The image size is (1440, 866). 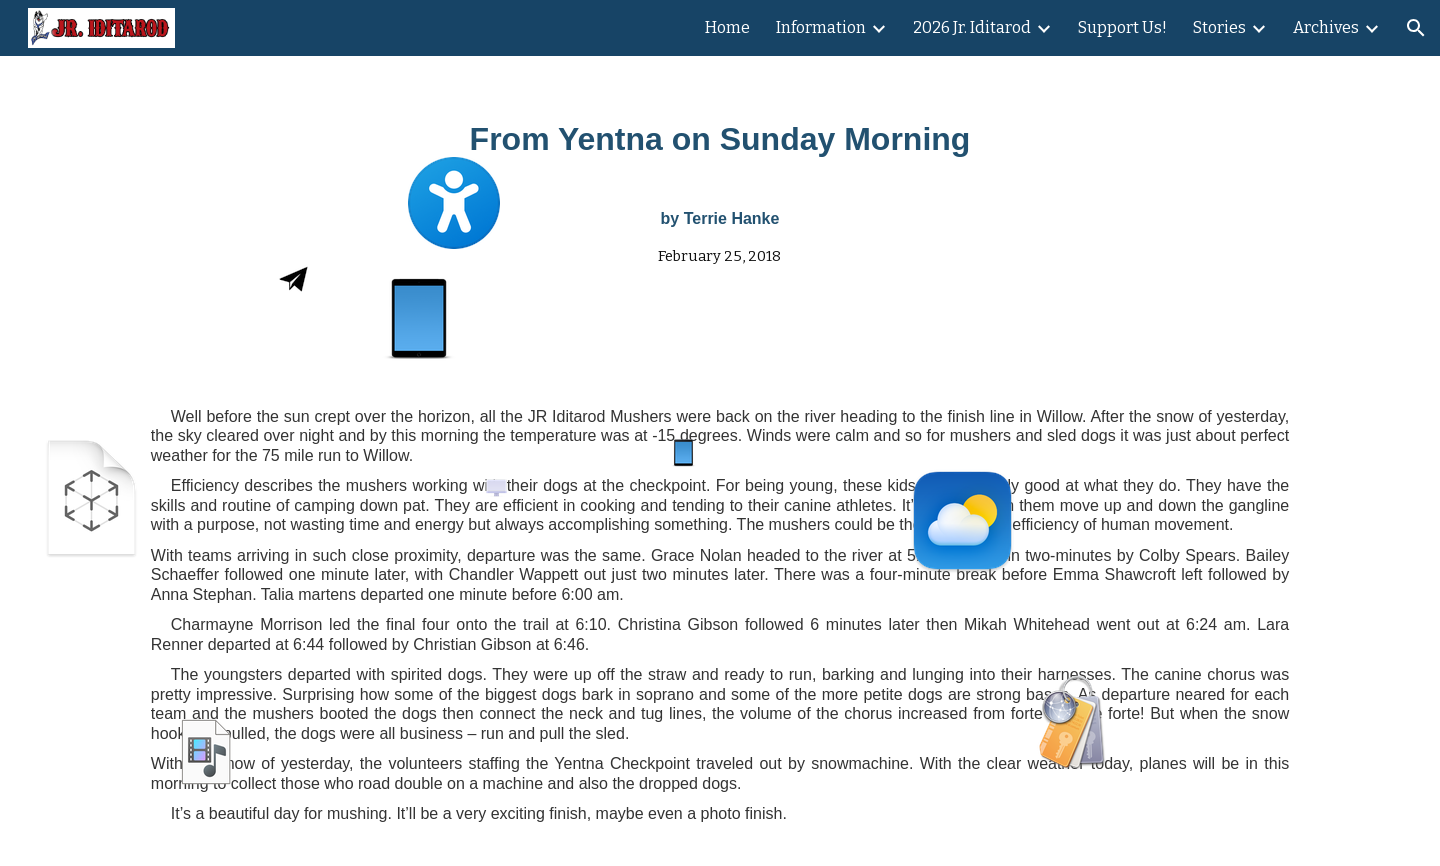 What do you see at coordinates (293, 279) in the screenshot?
I see `view sent messages folder` at bounding box center [293, 279].